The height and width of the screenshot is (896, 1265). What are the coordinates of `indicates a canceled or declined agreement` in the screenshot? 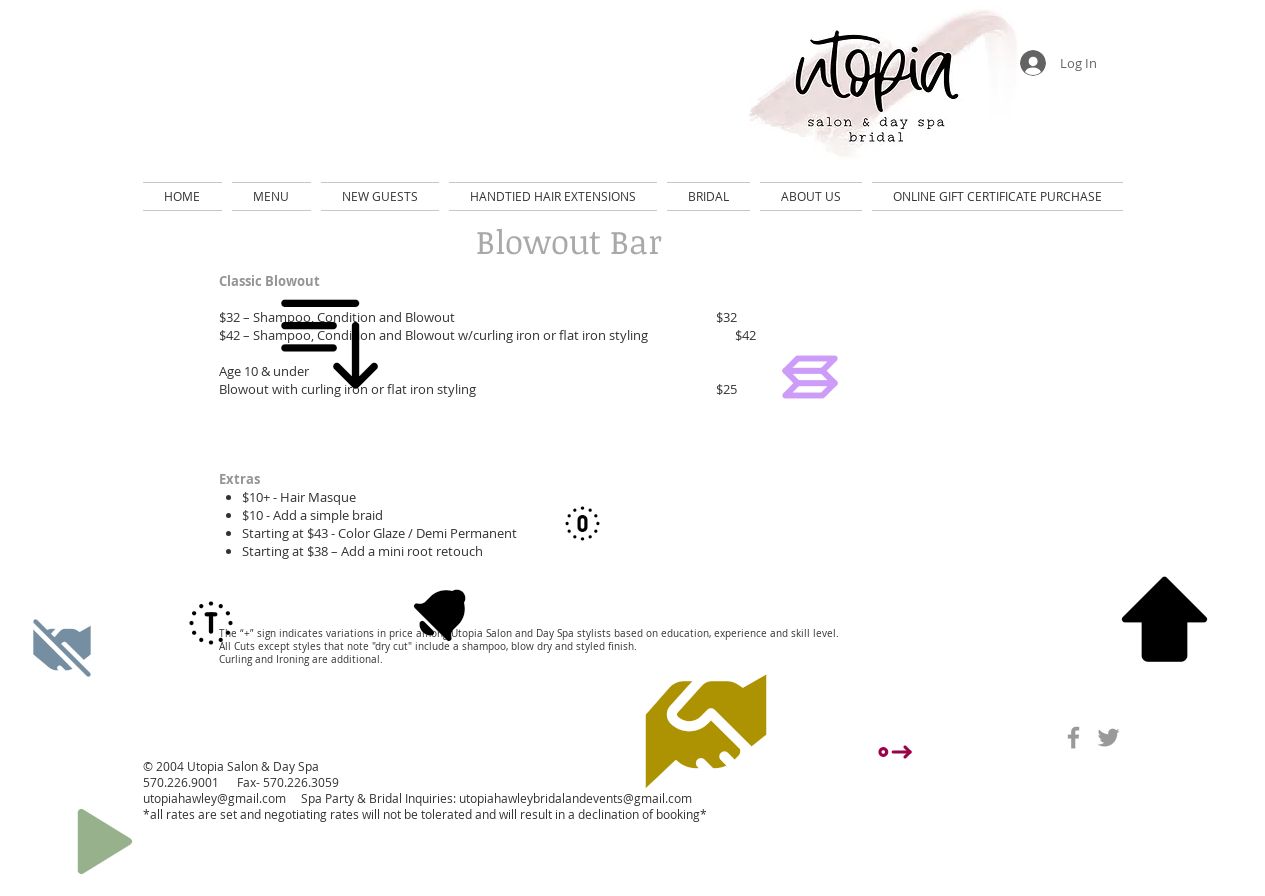 It's located at (62, 648).